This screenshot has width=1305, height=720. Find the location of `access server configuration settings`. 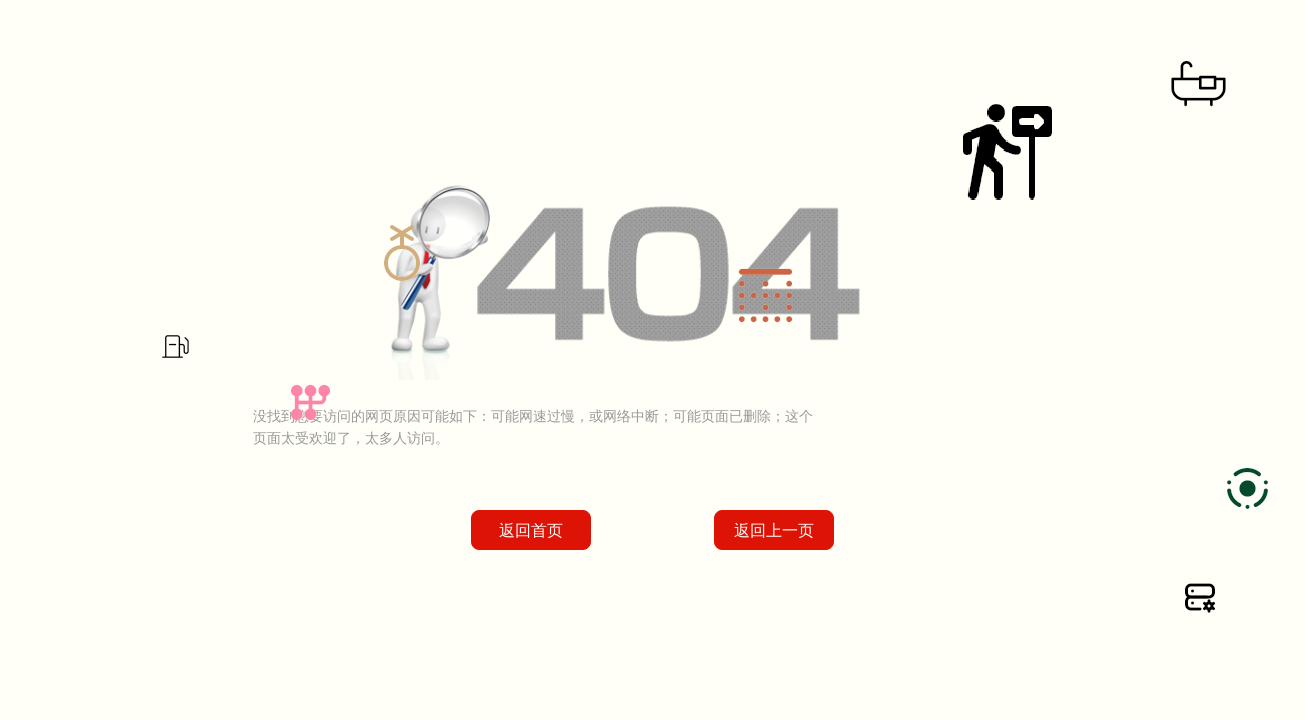

access server configuration settings is located at coordinates (1200, 597).